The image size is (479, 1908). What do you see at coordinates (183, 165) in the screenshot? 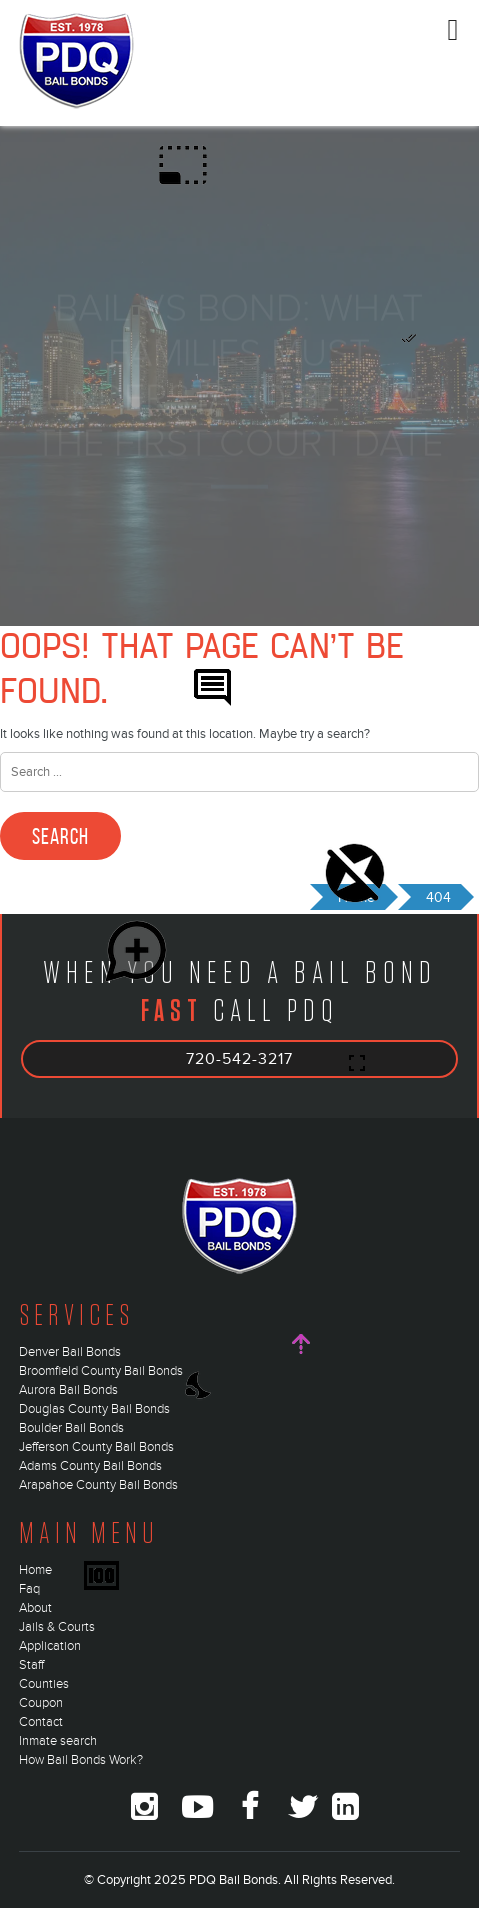
I see `resize image to smaller dimensions` at bounding box center [183, 165].